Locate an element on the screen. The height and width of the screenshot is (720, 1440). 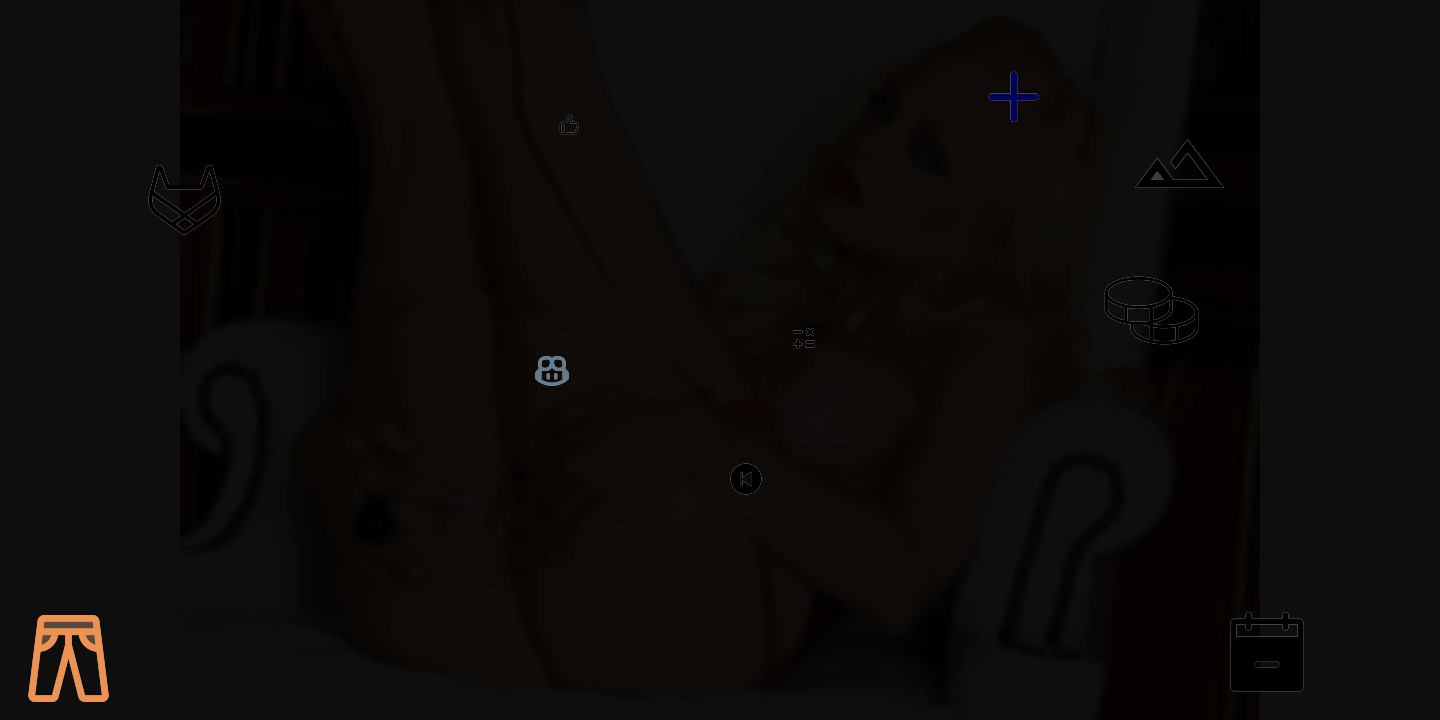
open calculator is located at coordinates (804, 338).